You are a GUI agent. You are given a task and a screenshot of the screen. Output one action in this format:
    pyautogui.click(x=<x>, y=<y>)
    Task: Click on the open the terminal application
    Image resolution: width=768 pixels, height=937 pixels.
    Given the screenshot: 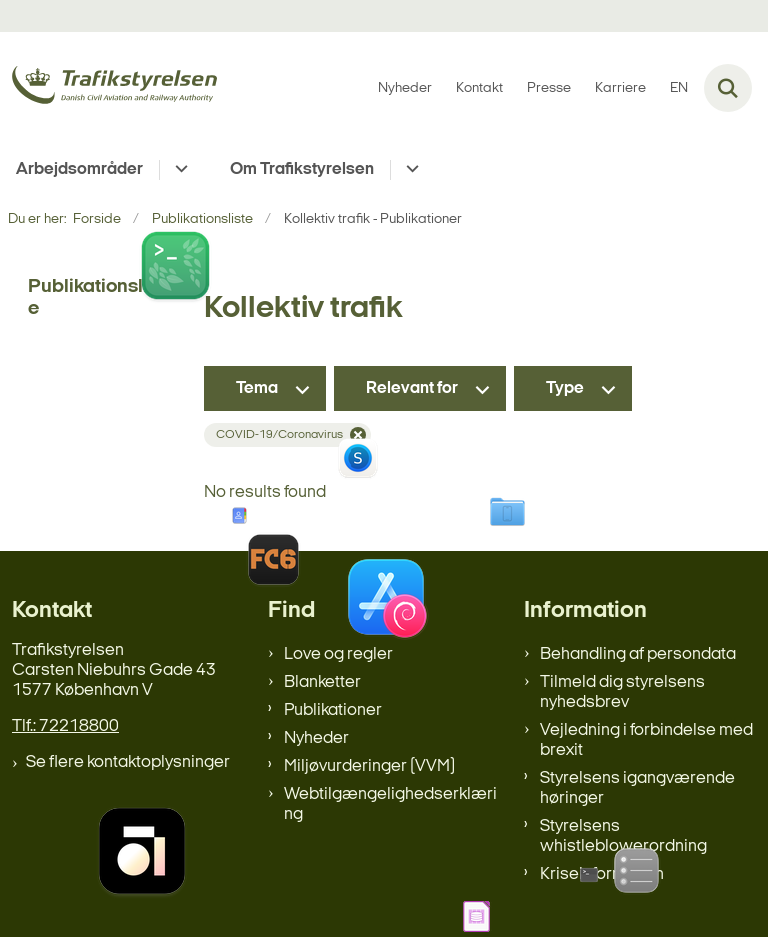 What is the action you would take?
    pyautogui.click(x=589, y=875)
    